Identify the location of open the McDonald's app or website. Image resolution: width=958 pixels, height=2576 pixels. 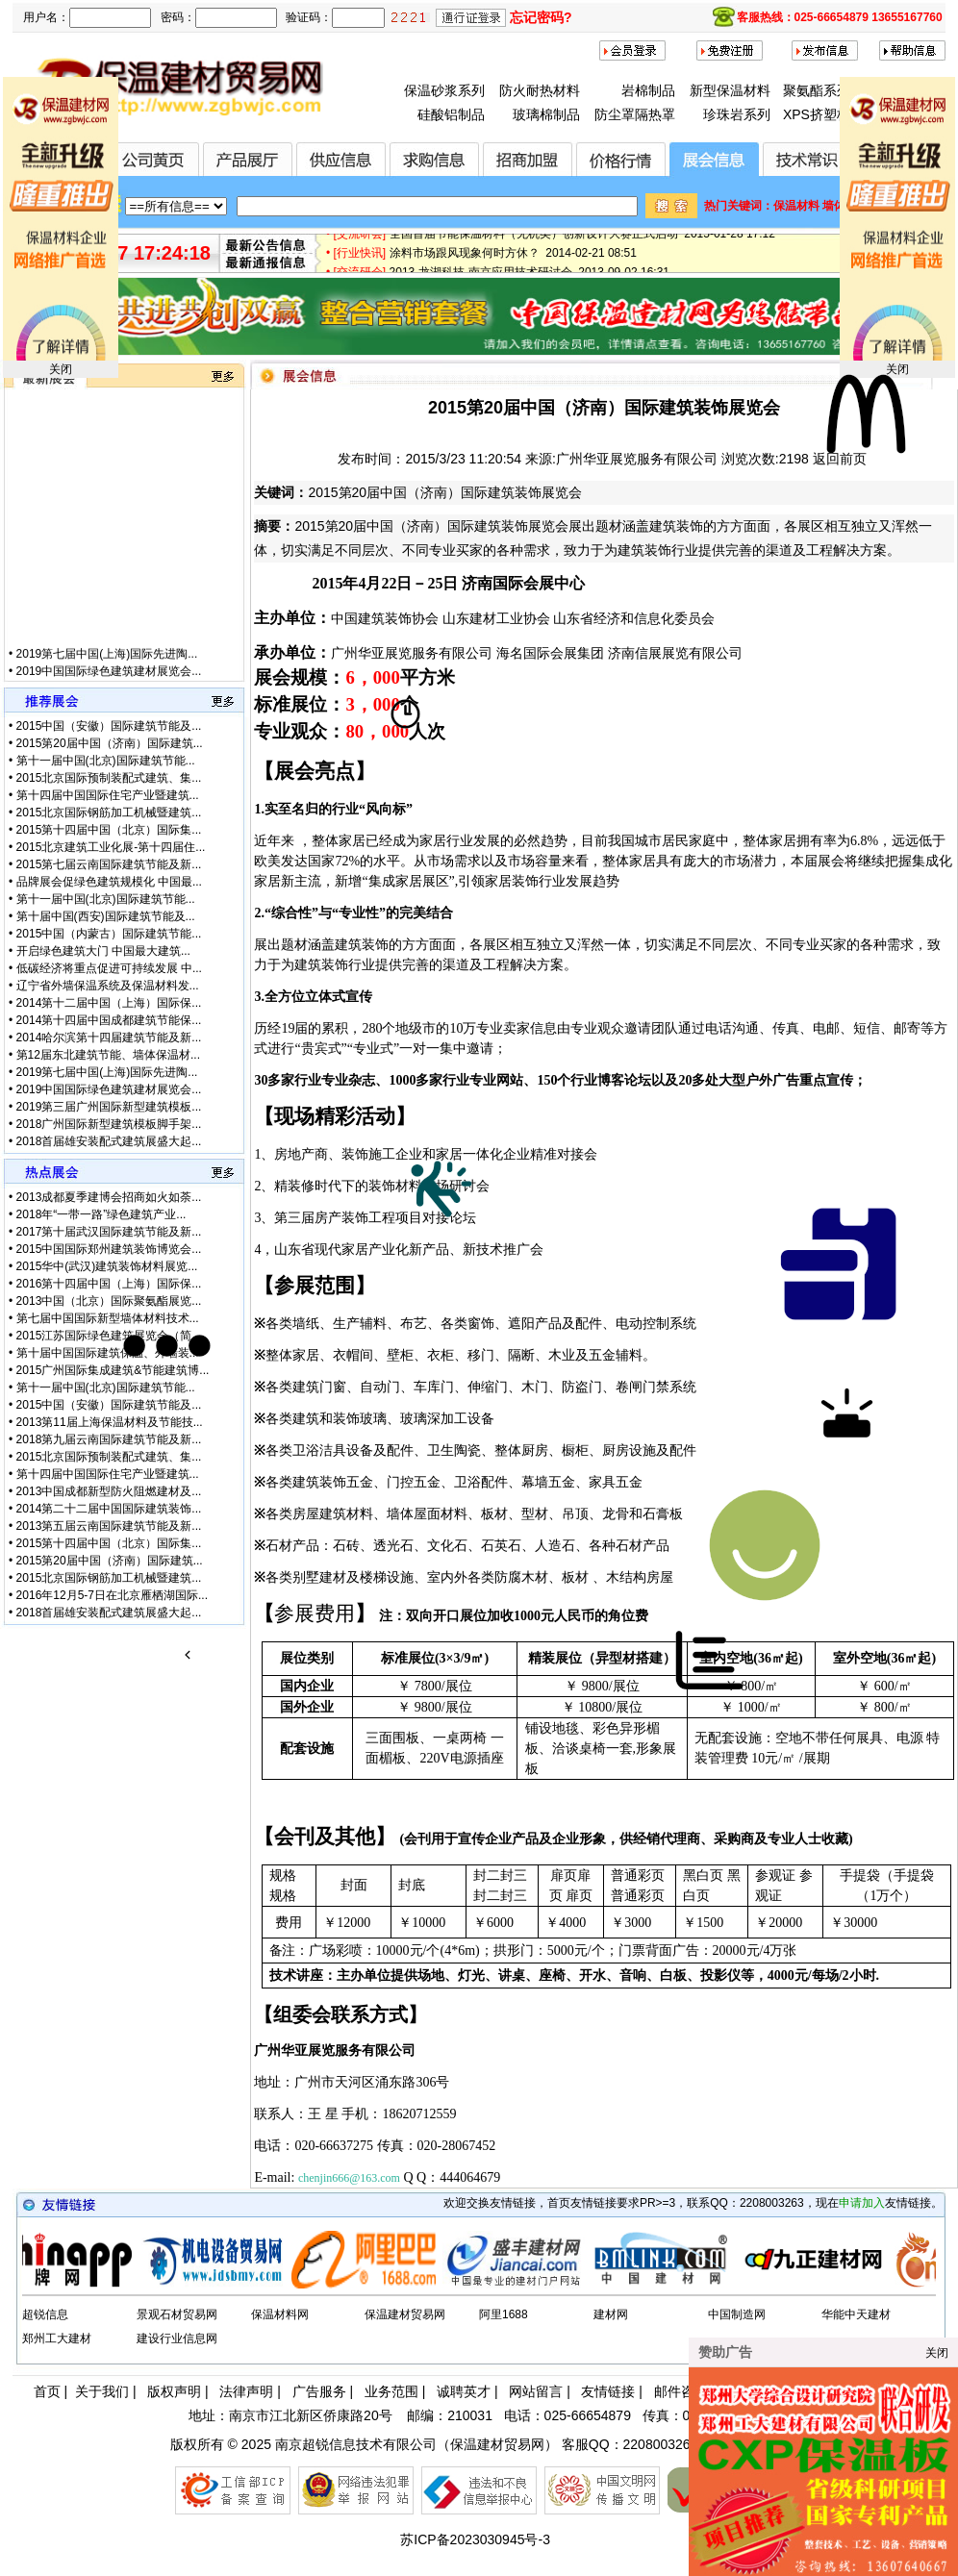
(866, 413).